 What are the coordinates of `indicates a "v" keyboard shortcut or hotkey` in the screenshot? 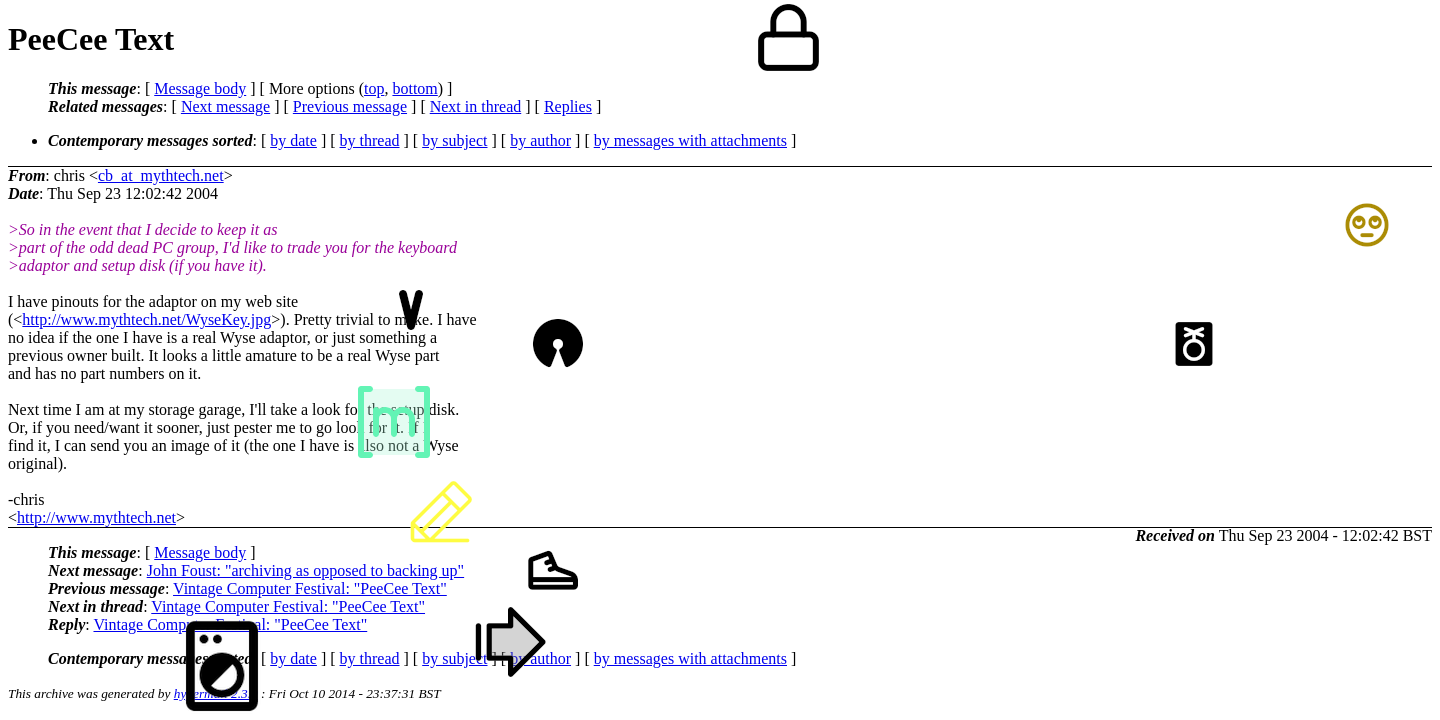 It's located at (411, 310).